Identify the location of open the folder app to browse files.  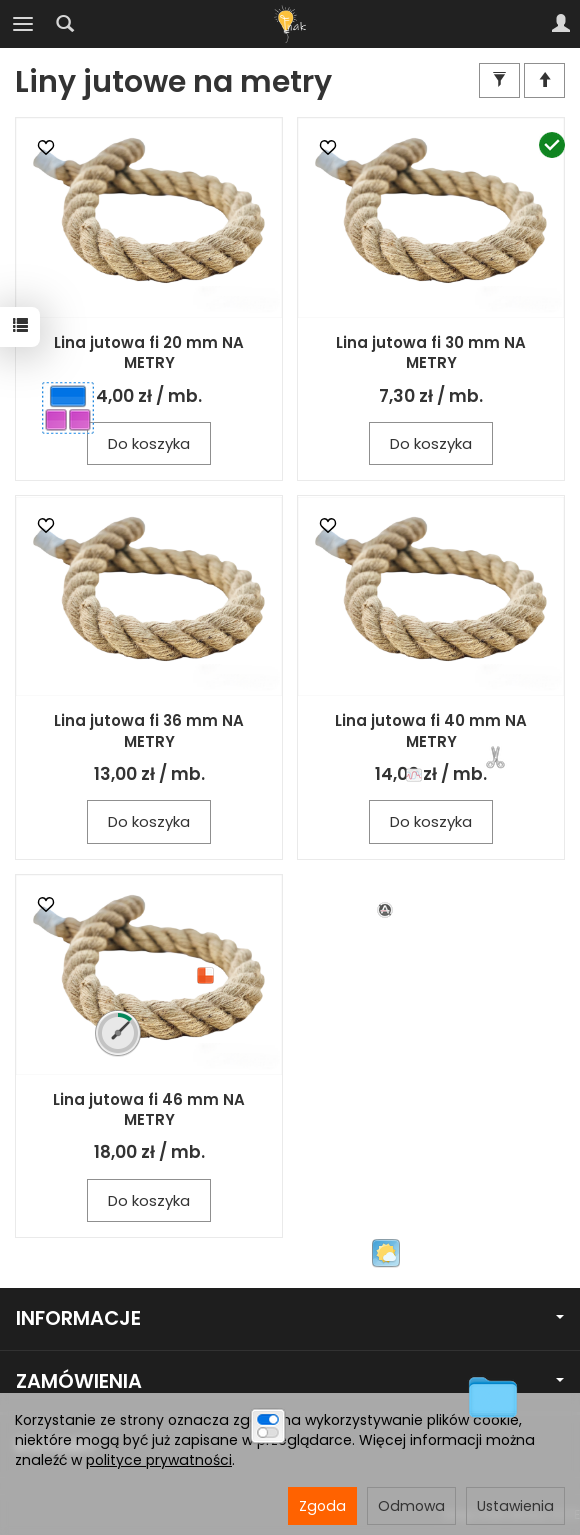
(493, 1397).